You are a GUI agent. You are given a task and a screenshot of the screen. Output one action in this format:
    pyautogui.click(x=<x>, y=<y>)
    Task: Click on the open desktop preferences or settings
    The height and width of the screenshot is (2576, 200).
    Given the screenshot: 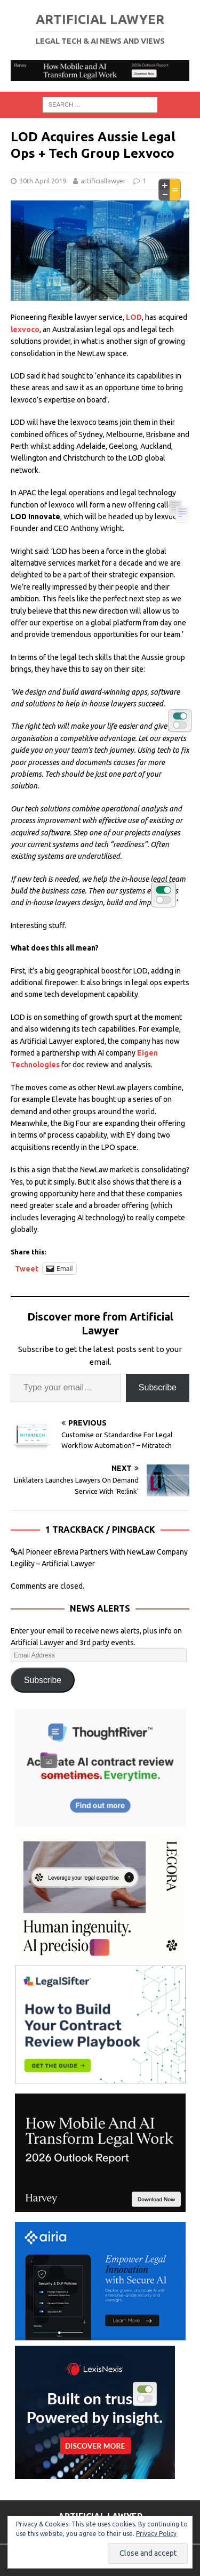 What is the action you would take?
    pyautogui.click(x=180, y=720)
    